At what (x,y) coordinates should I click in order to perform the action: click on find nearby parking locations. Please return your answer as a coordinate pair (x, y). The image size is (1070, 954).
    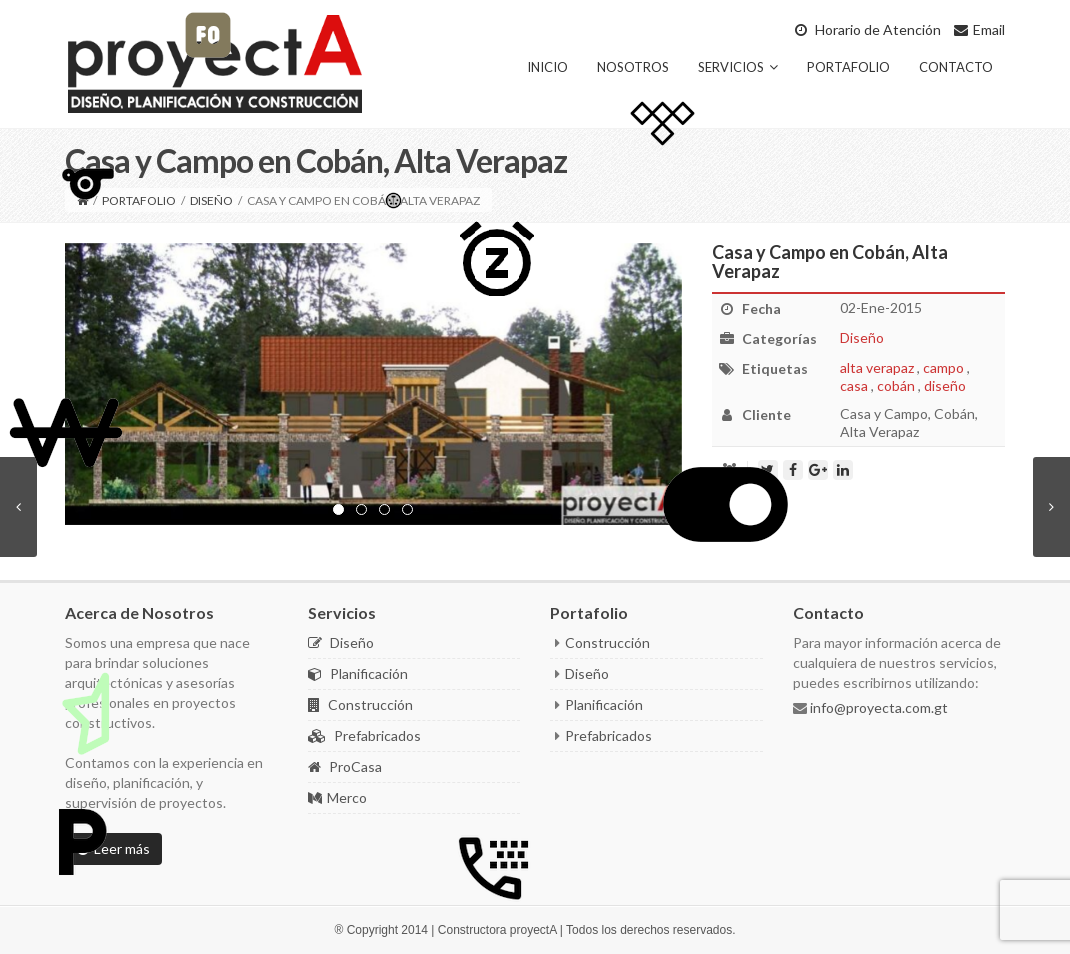
    Looking at the image, I should click on (81, 842).